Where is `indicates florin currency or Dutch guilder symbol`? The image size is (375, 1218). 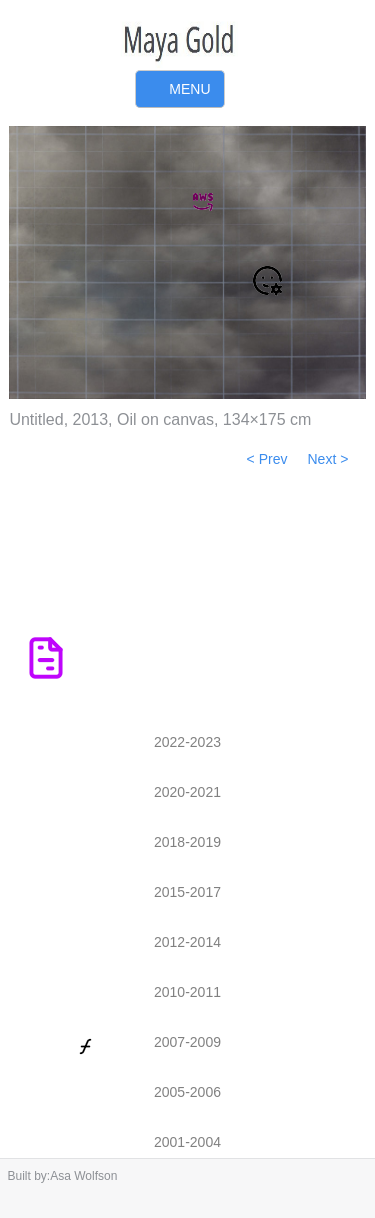
indicates florin currency or Dutch guilder symbol is located at coordinates (85, 1046).